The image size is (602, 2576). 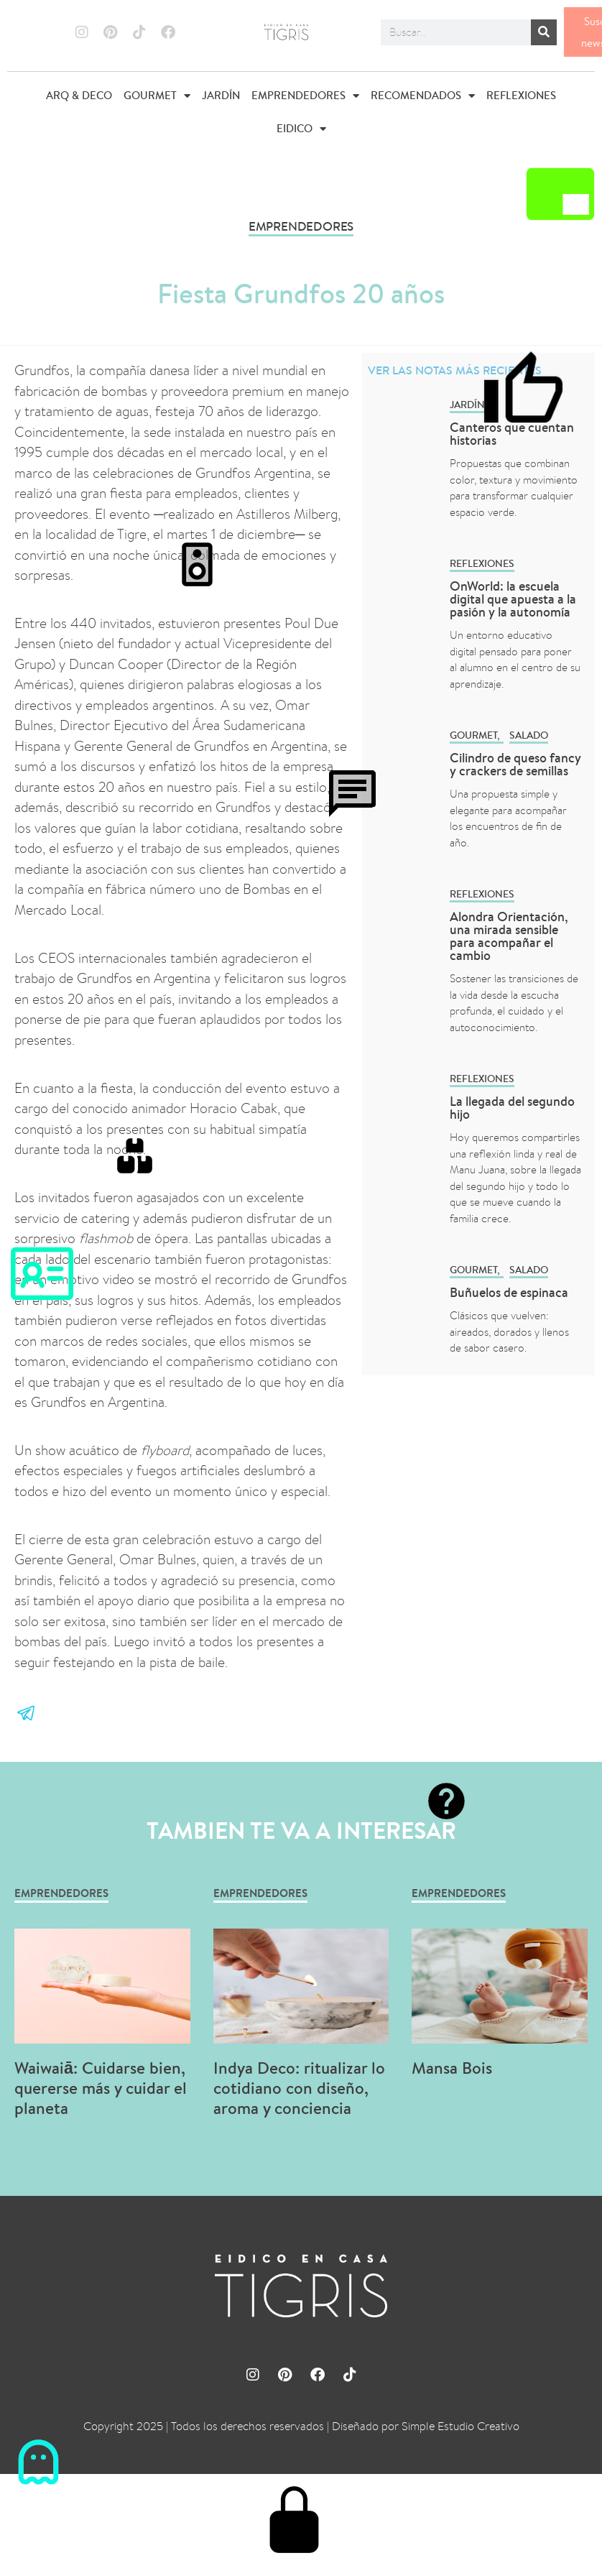 What do you see at coordinates (294, 2519) in the screenshot?
I see `indicates a locked or secured item` at bounding box center [294, 2519].